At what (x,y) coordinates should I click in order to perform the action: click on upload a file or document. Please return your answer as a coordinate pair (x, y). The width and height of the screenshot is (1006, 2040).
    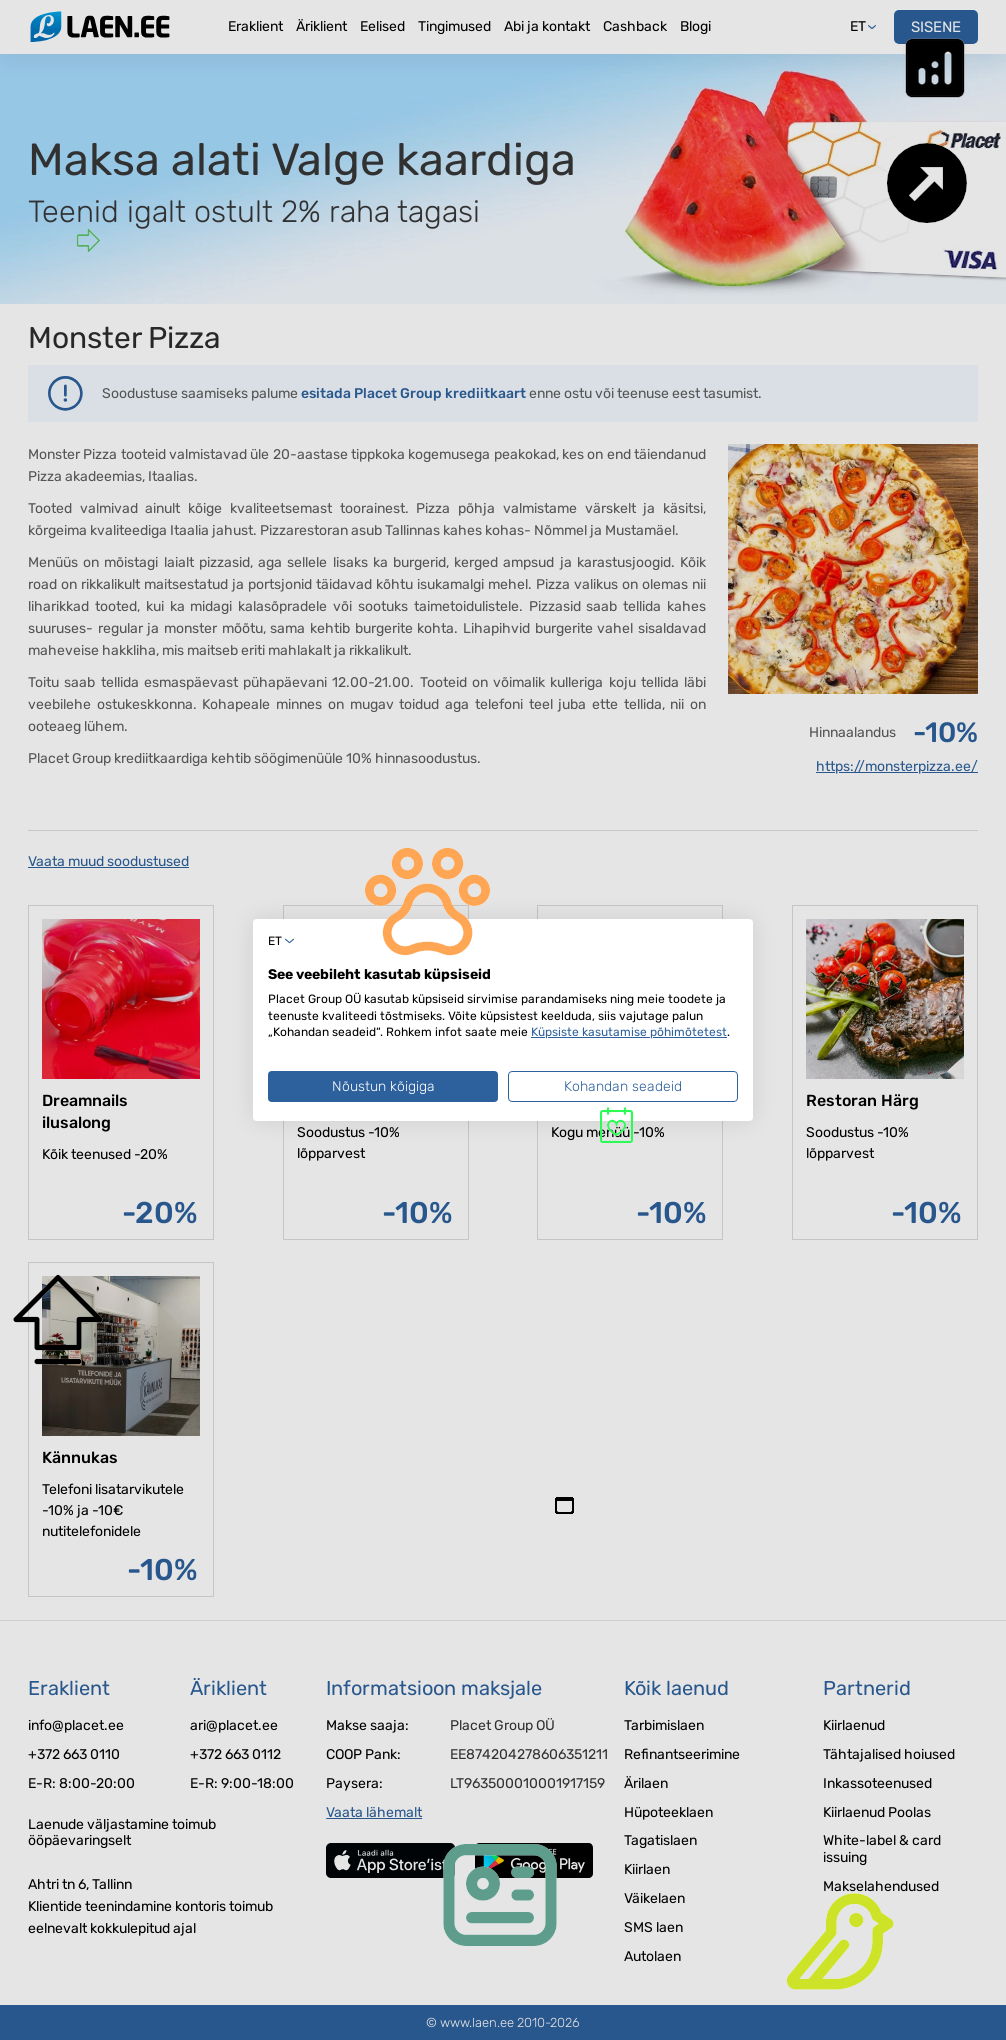
    Looking at the image, I should click on (58, 1323).